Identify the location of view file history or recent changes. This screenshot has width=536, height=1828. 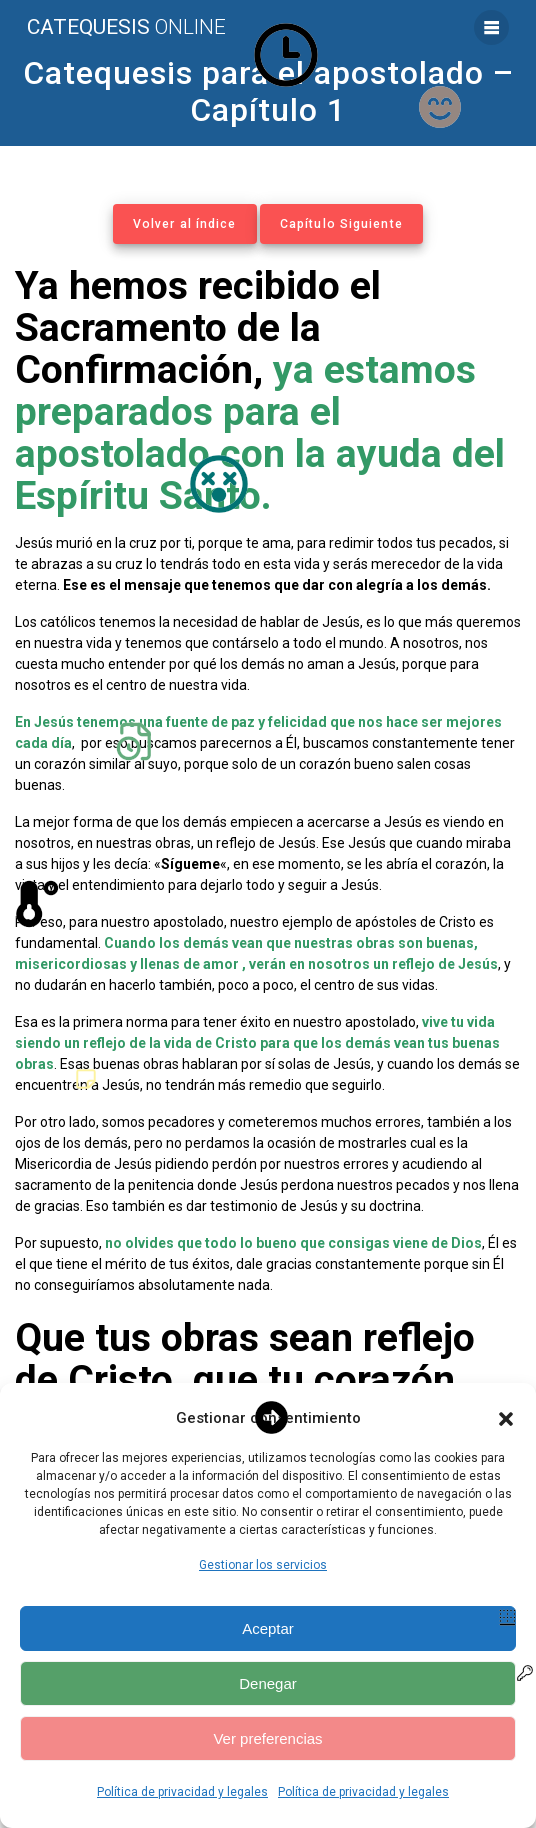
(135, 741).